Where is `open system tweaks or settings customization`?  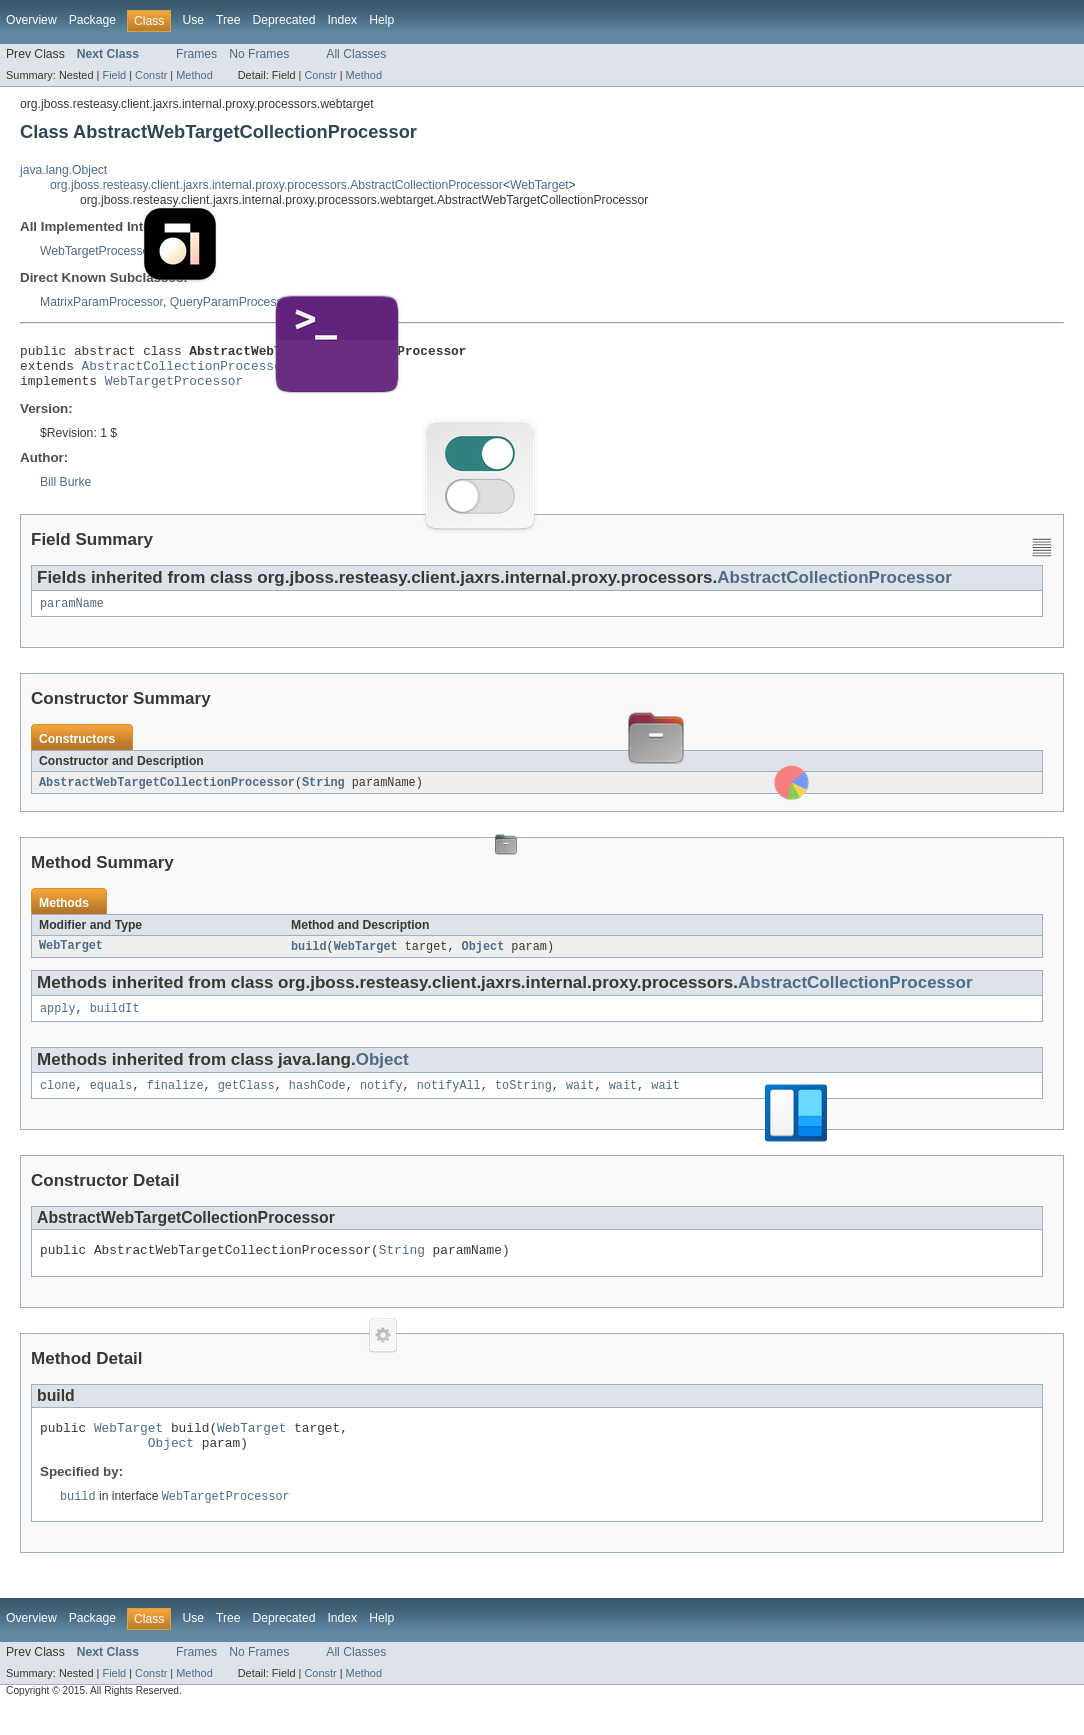 open system tweaks or settings customization is located at coordinates (480, 475).